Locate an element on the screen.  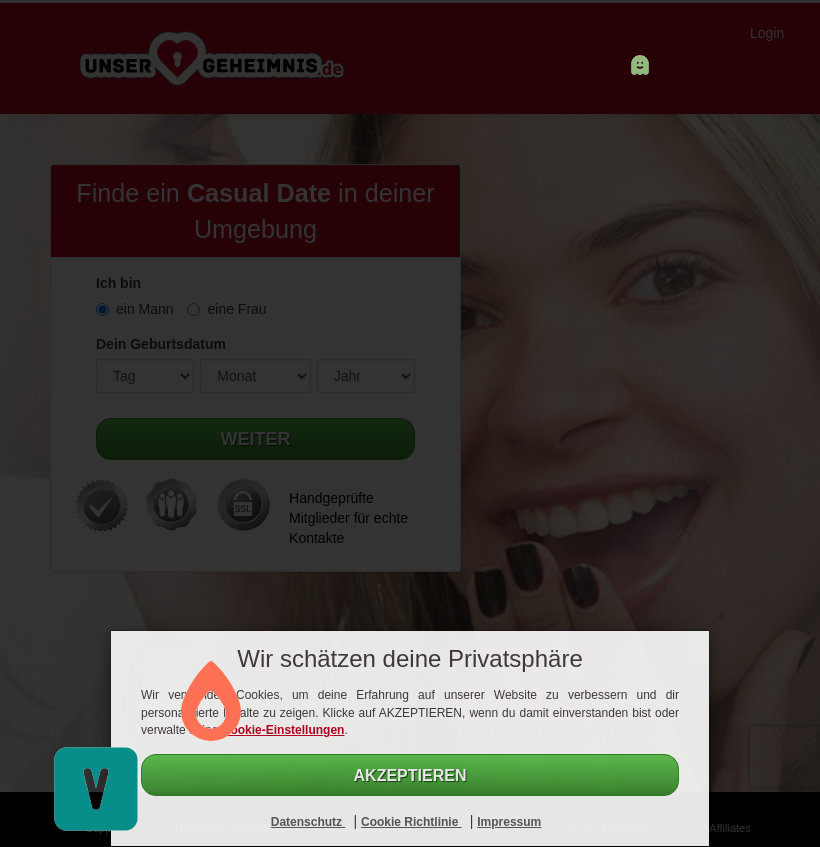
indicates items starting with the letter V is located at coordinates (96, 789).